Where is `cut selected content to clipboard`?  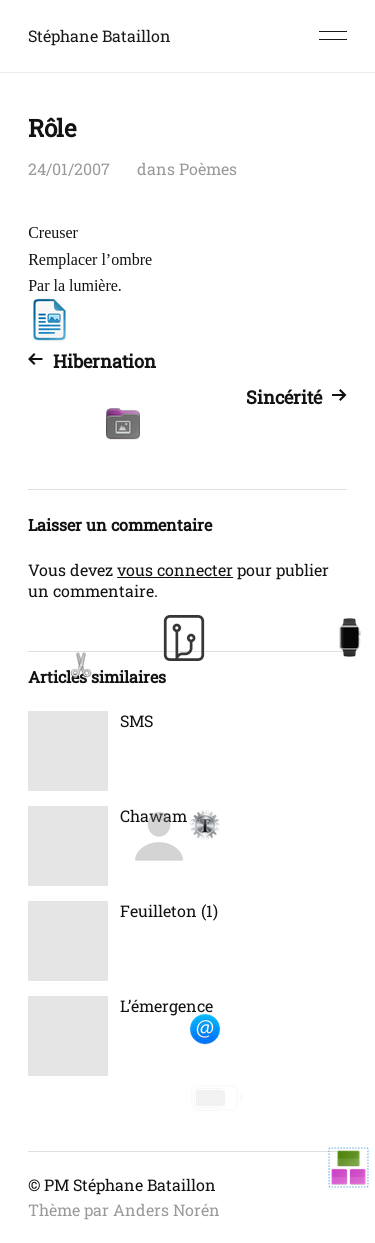
cut selected content to clipboard is located at coordinates (81, 665).